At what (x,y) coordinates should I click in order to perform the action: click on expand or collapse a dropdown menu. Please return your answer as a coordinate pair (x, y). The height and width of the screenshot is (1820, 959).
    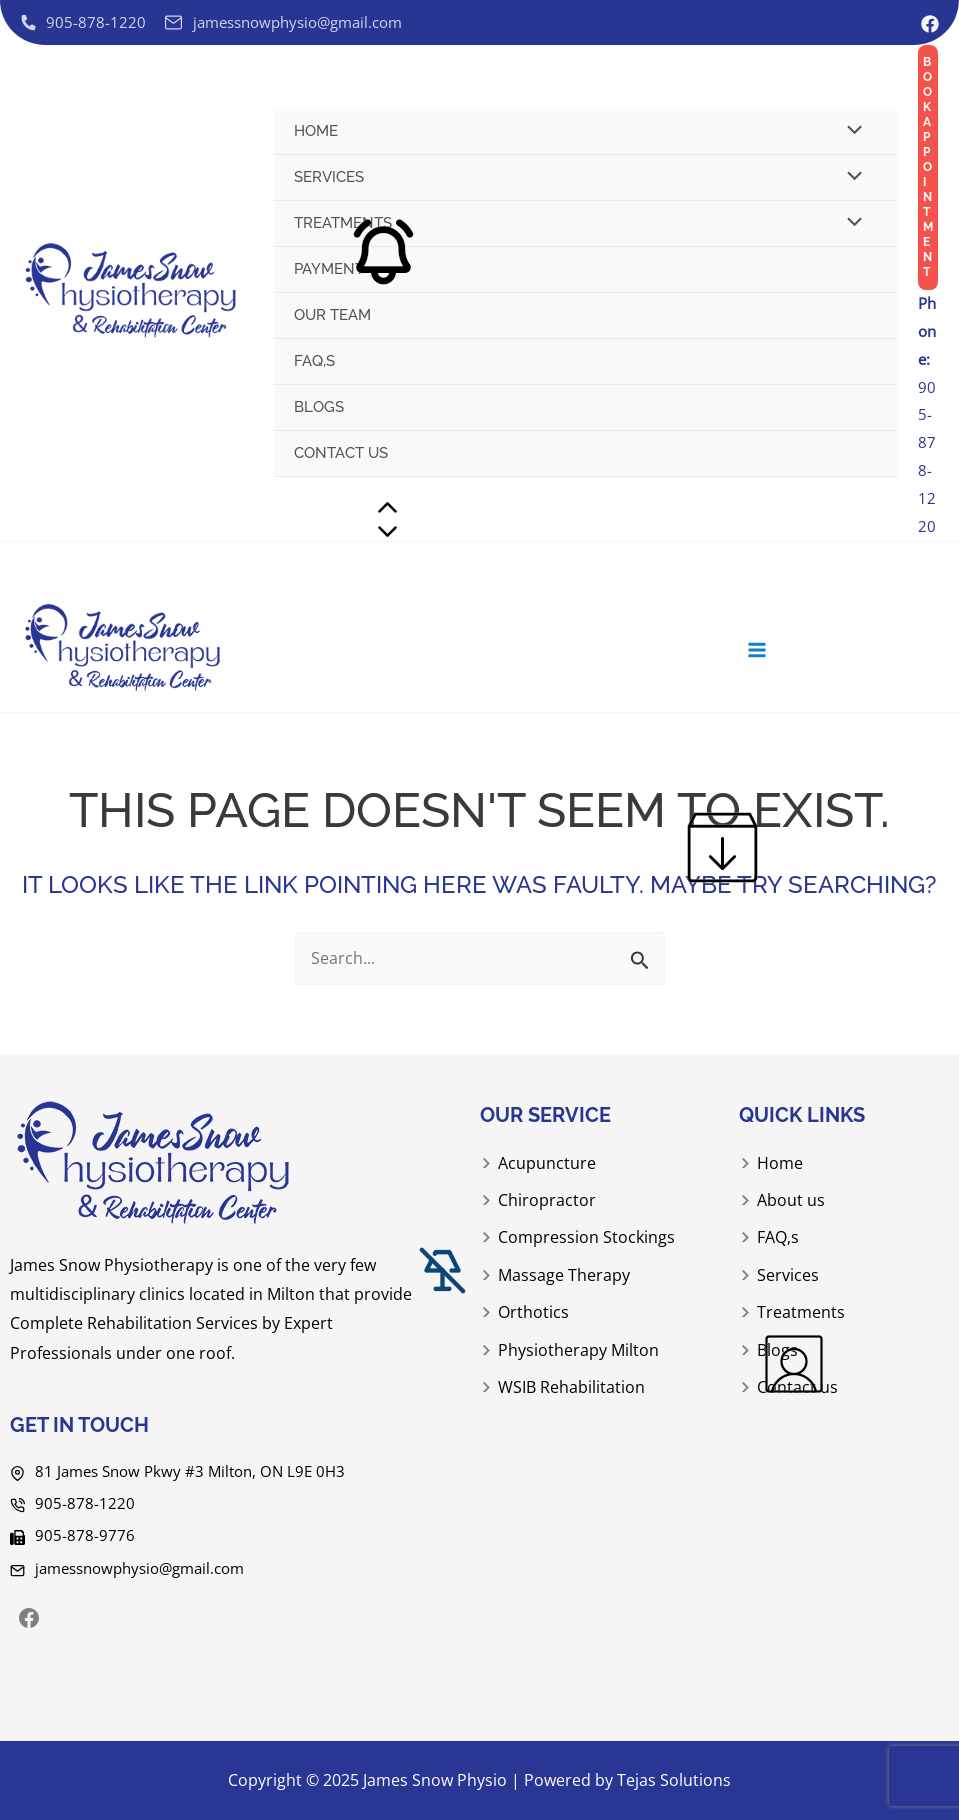
    Looking at the image, I should click on (387, 519).